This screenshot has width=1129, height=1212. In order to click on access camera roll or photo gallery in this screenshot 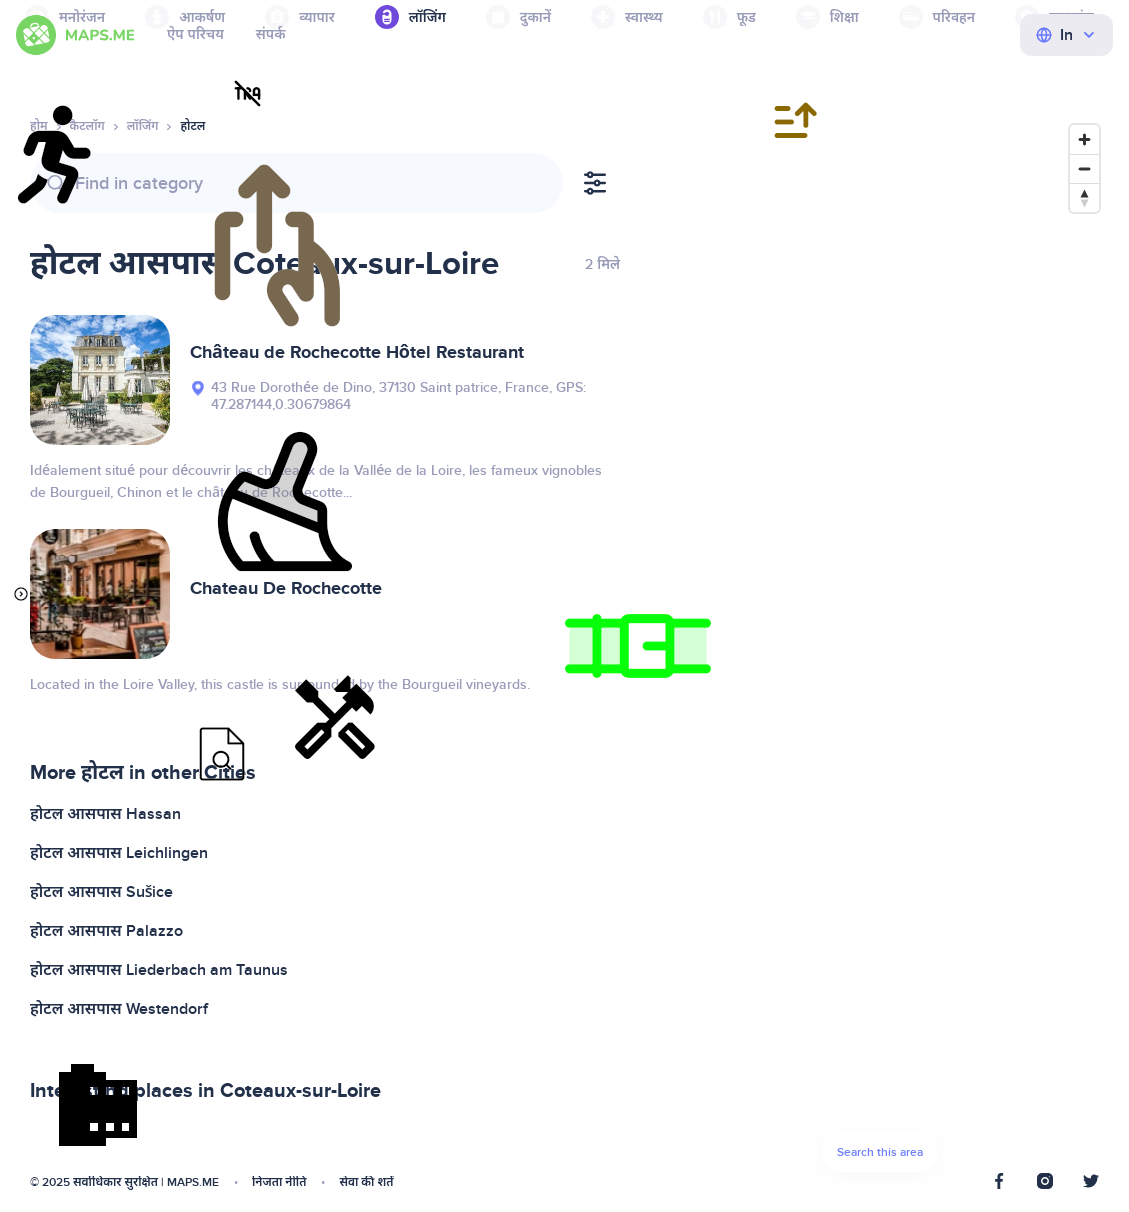, I will do `click(98, 1107)`.